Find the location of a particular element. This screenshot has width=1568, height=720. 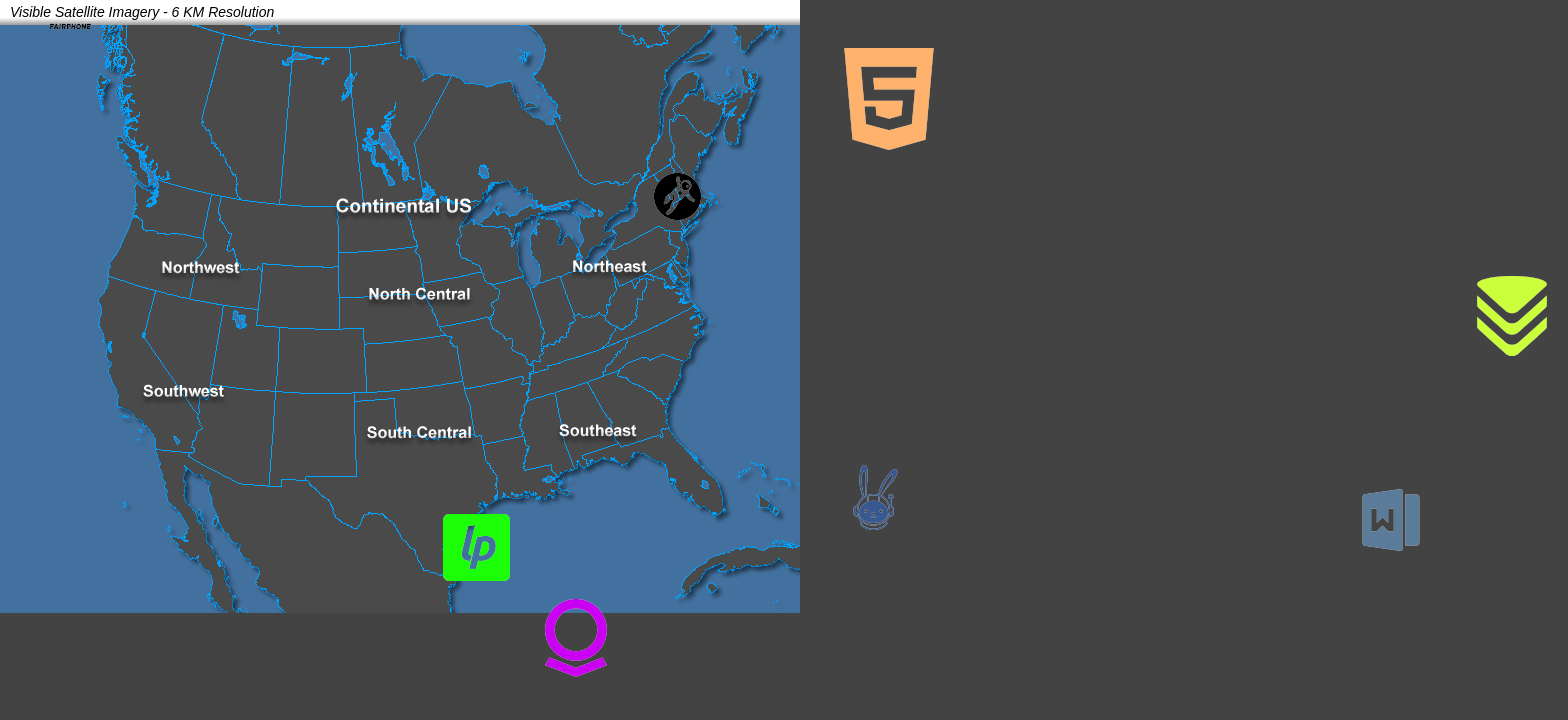

palantir technologies company logo is located at coordinates (576, 638).